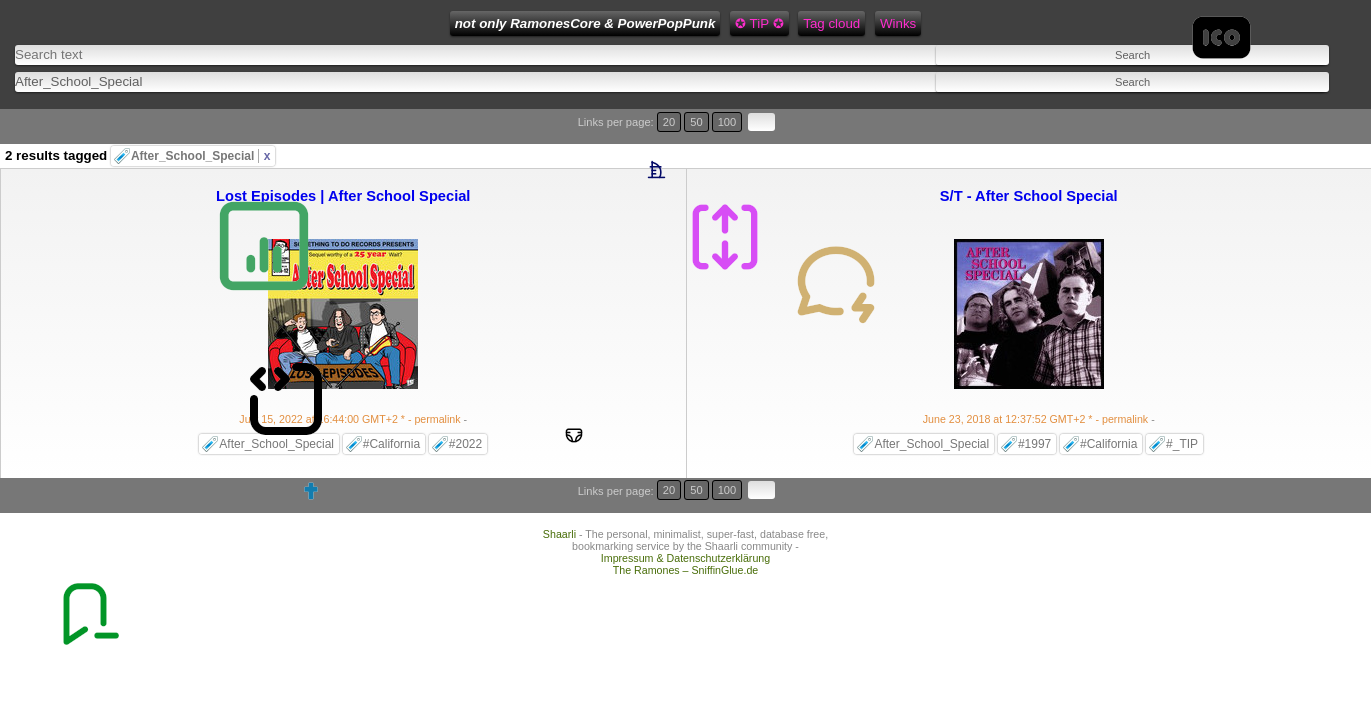  Describe the element at coordinates (1221, 37) in the screenshot. I see `website favicon or browser tab icon` at that location.